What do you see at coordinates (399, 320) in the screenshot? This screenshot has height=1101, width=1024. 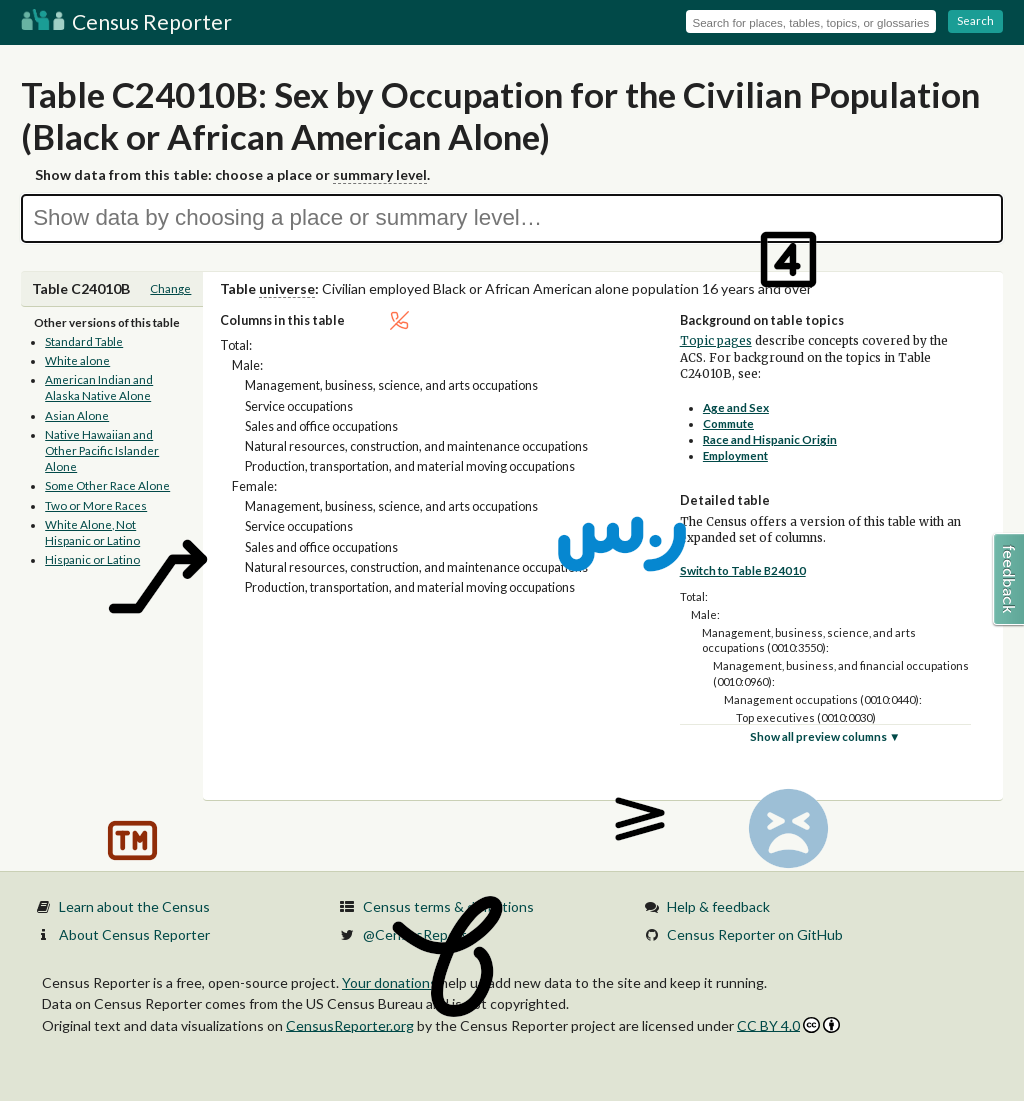 I see `mute or decline an incoming call` at bounding box center [399, 320].